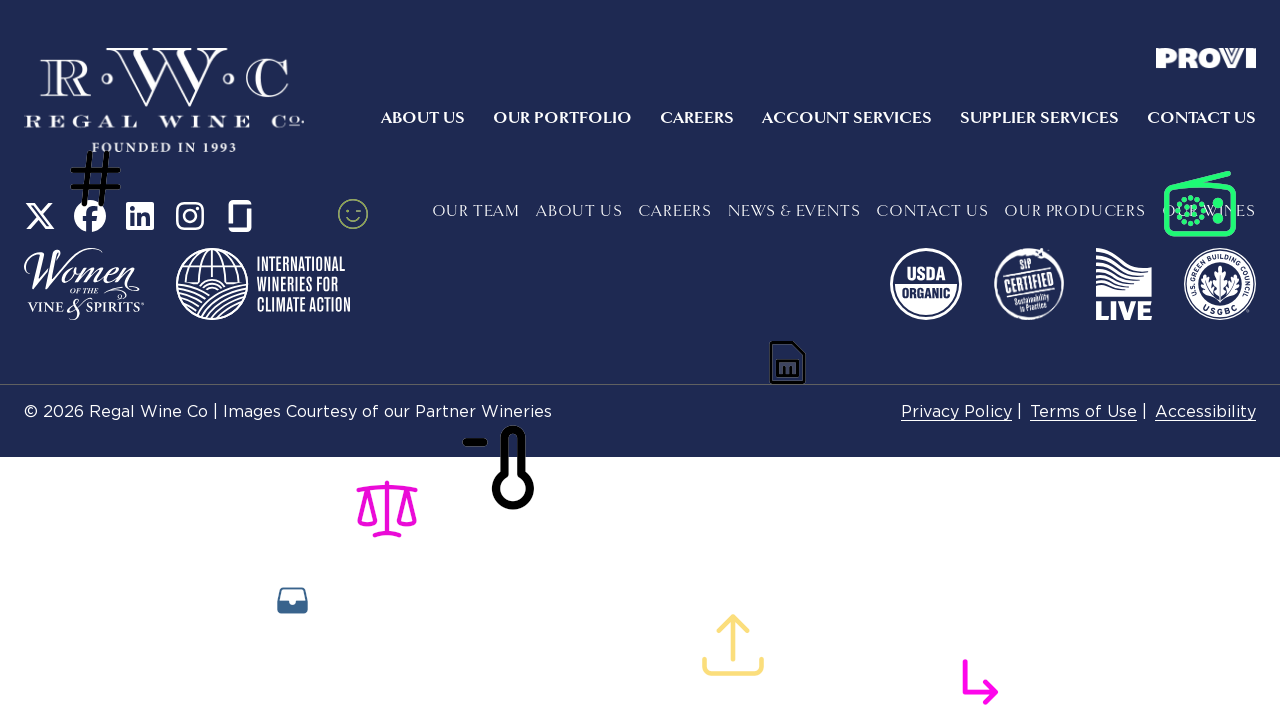 The height and width of the screenshot is (720, 1280). Describe the element at coordinates (95, 178) in the screenshot. I see `add or search for hashtags` at that location.